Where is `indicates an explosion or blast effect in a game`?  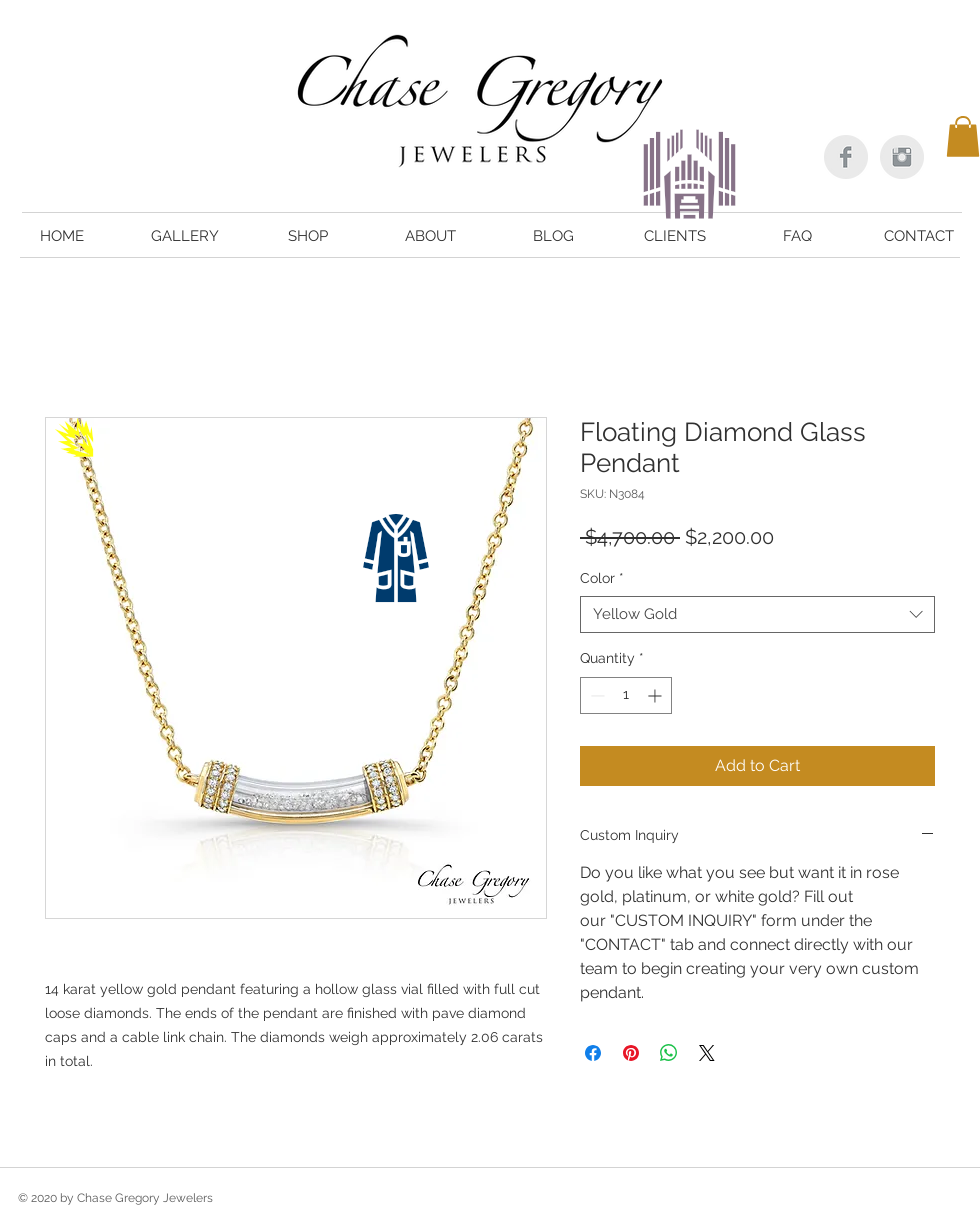 indicates an explosion or blast effect in a game is located at coordinates (74, 437).